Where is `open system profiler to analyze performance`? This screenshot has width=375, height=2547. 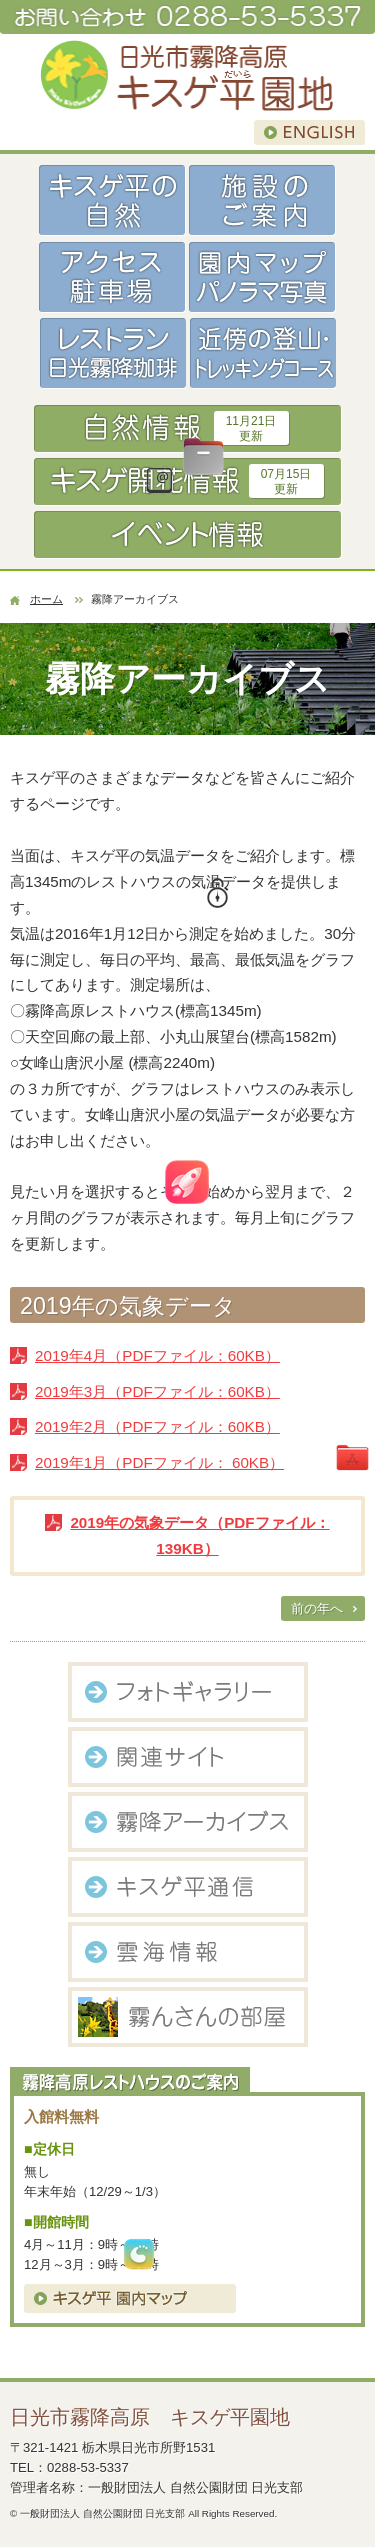
open system profiler to analyze performance is located at coordinates (217, 893).